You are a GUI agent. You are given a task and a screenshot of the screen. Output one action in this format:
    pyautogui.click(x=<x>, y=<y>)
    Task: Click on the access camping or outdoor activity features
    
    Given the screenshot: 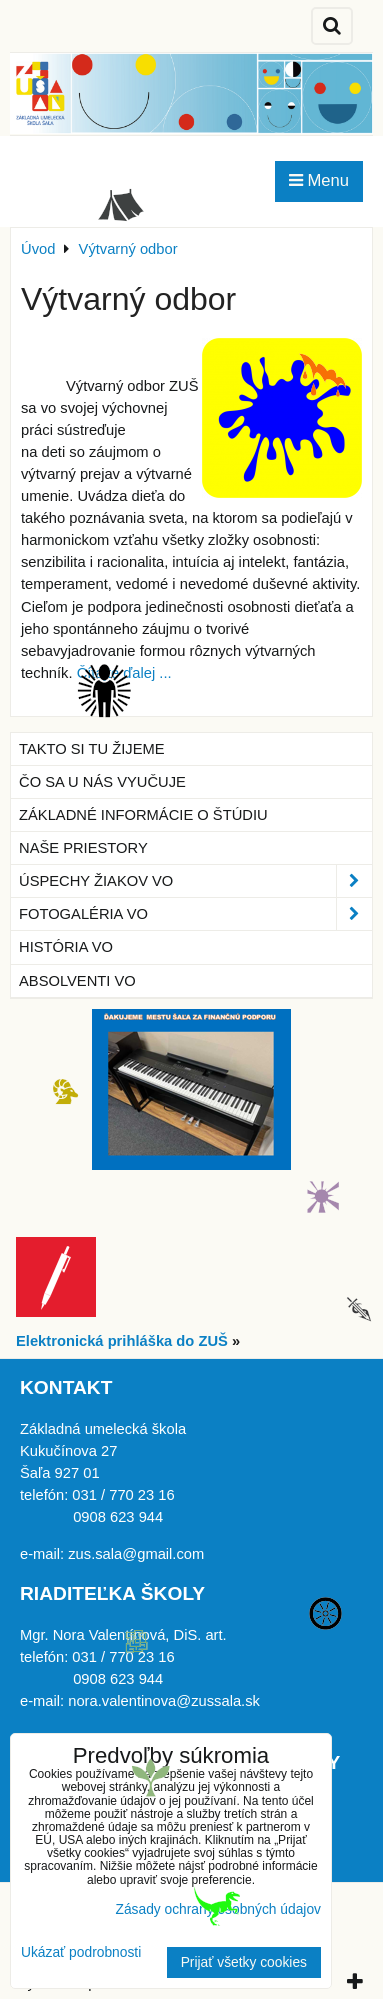 What is the action you would take?
    pyautogui.click(x=121, y=205)
    